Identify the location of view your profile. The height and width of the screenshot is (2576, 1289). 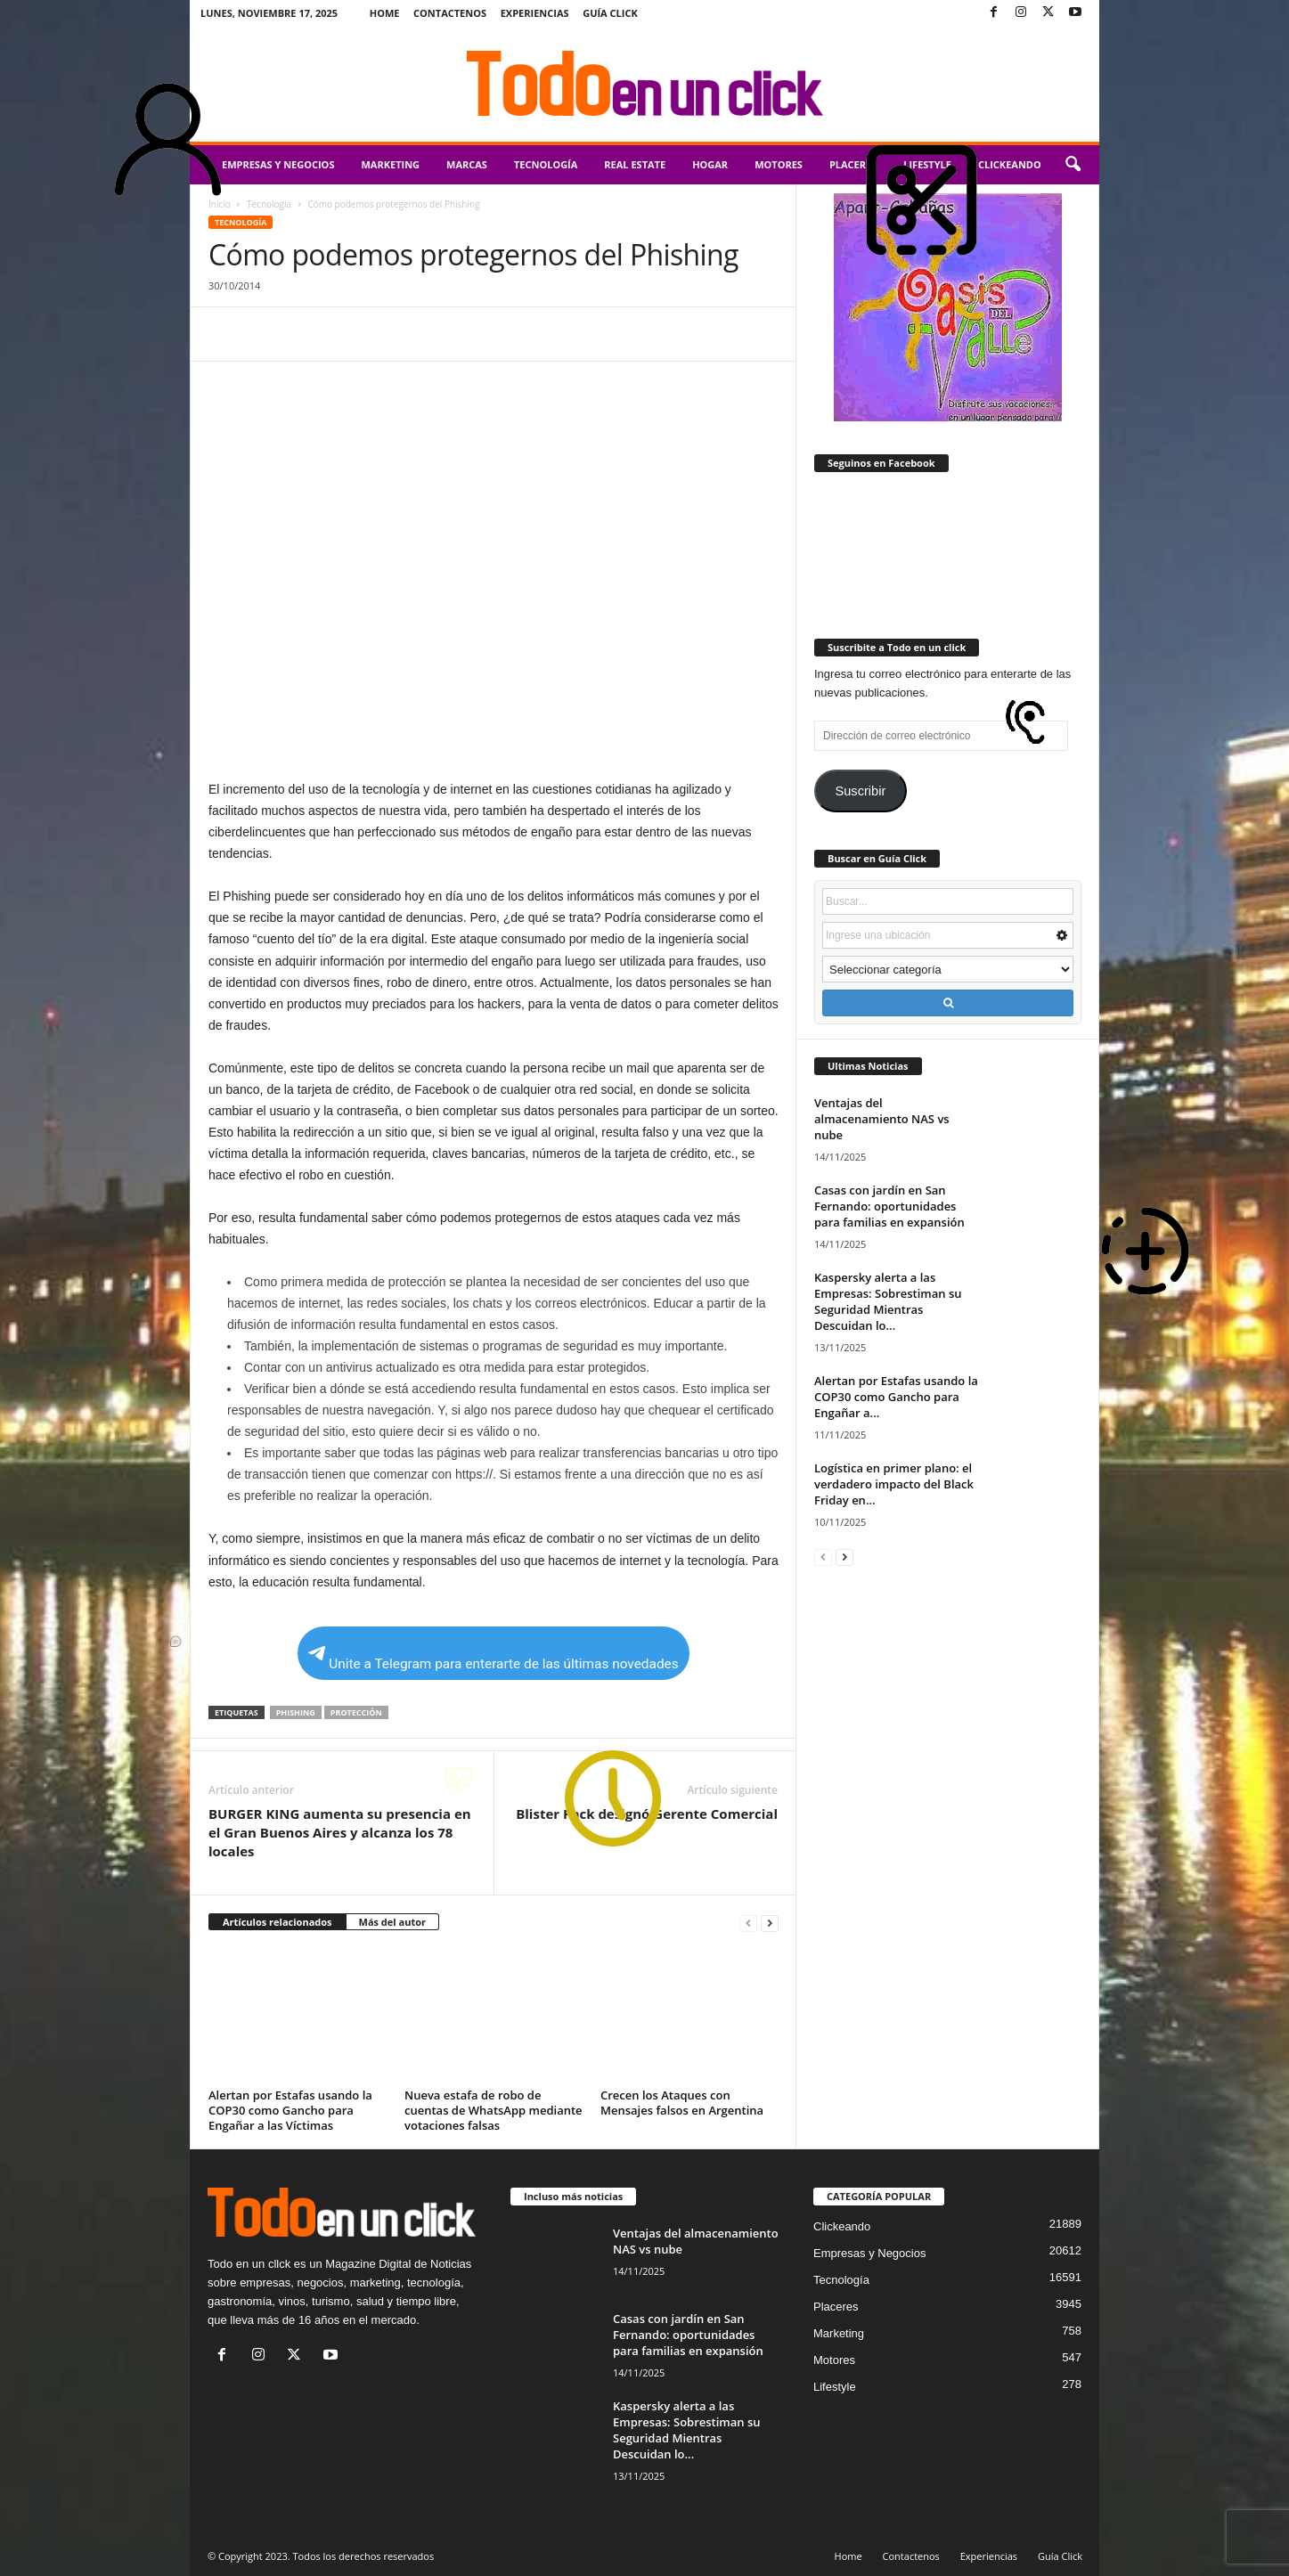
(167, 139).